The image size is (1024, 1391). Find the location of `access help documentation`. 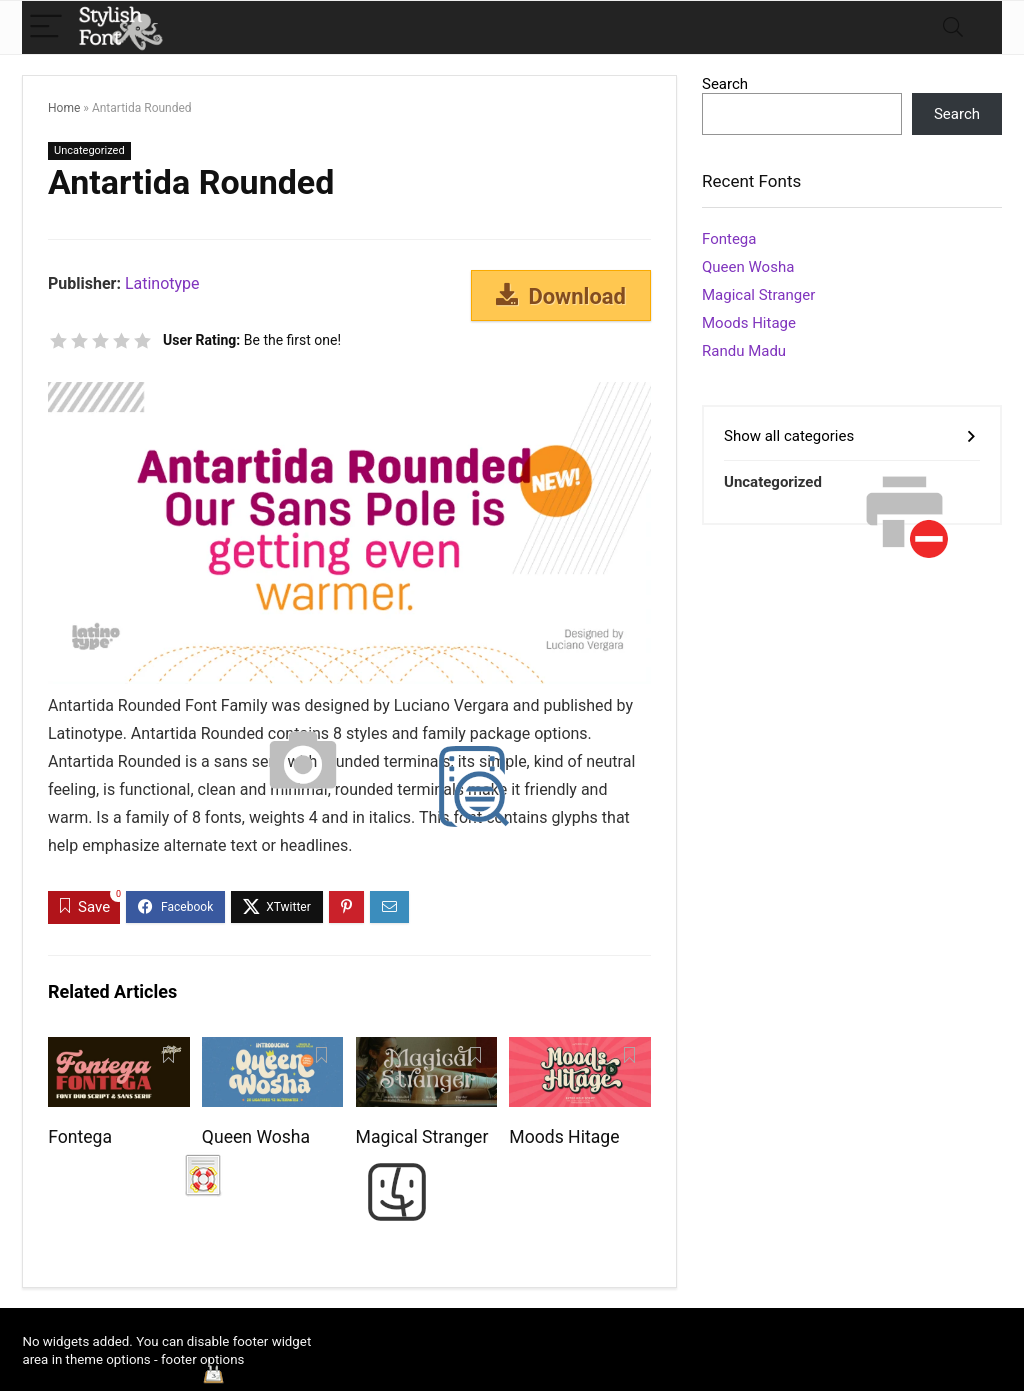

access help documentation is located at coordinates (203, 1175).